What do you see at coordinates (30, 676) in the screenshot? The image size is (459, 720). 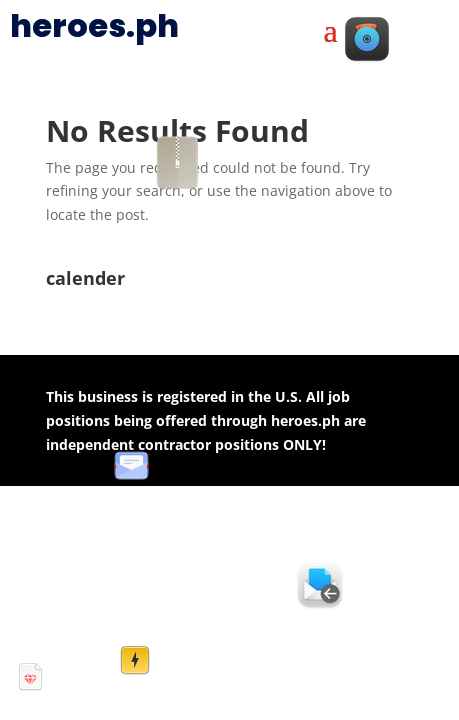 I see `a ruby programming language source file` at bounding box center [30, 676].